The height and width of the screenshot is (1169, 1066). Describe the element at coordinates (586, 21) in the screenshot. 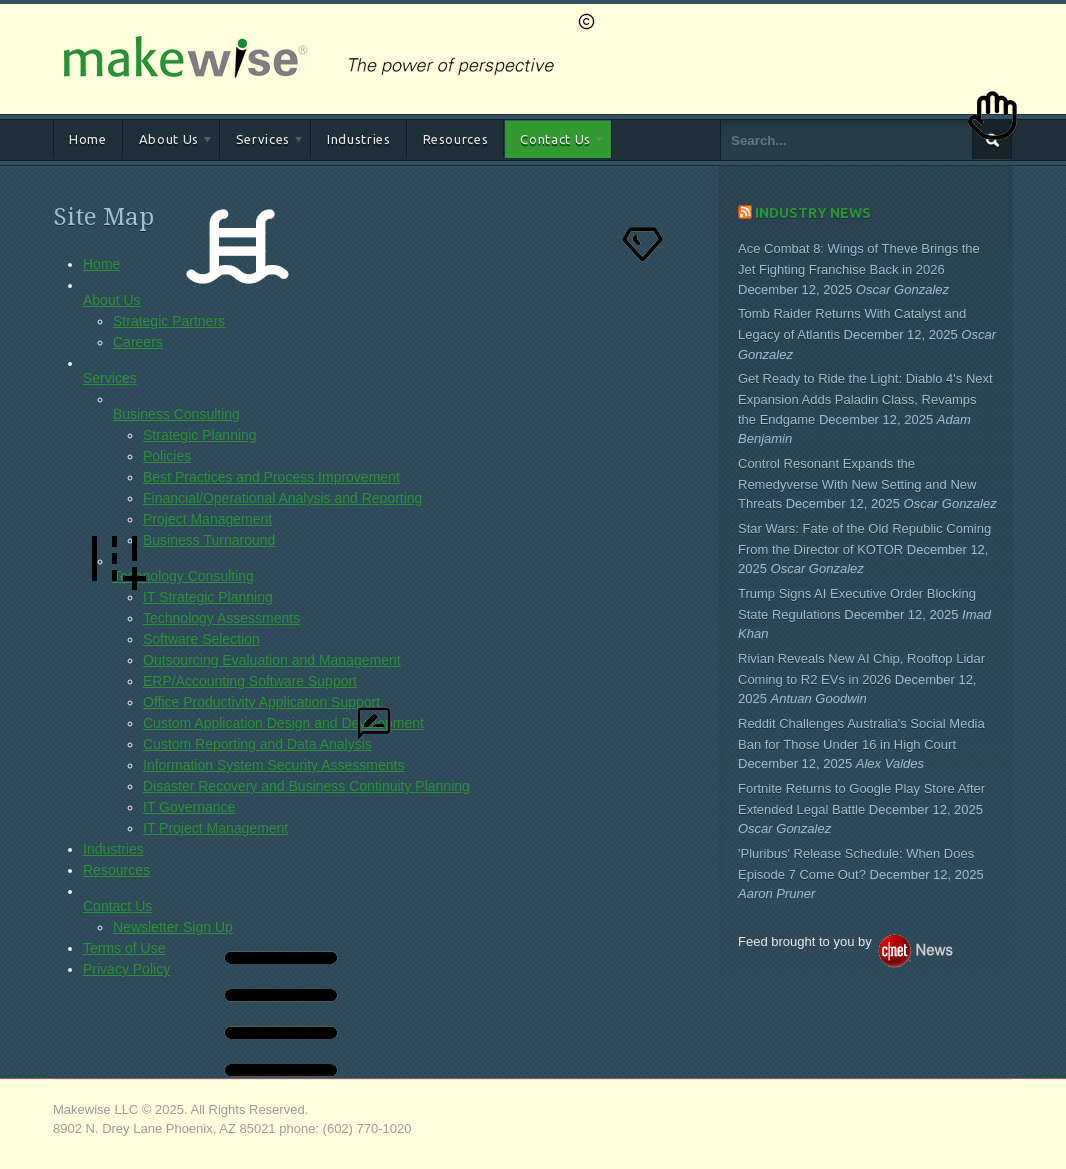

I see `indicates copyrighted content` at that location.